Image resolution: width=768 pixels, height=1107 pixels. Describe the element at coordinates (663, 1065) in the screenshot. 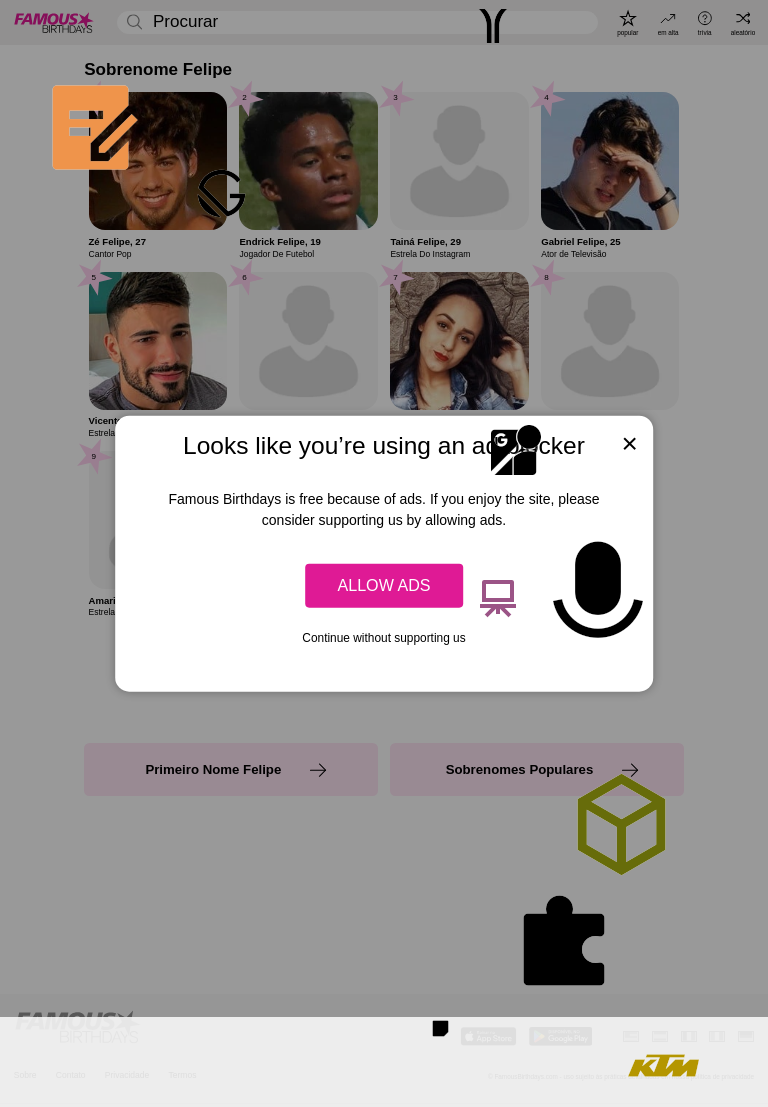

I see `KTM brand logo` at that location.